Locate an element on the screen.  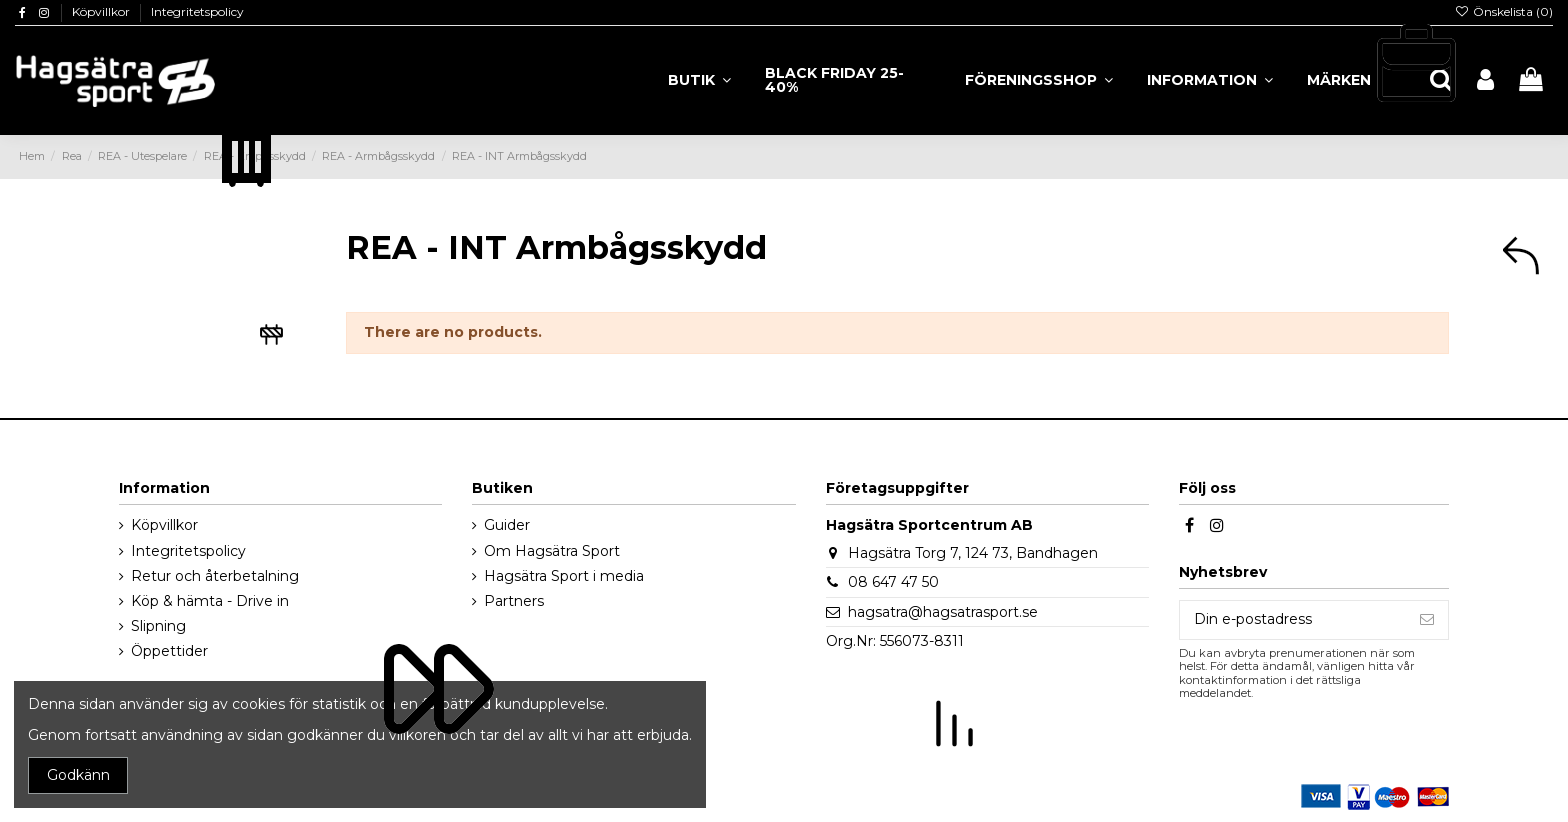
reply to a message or comment is located at coordinates (1520, 254).